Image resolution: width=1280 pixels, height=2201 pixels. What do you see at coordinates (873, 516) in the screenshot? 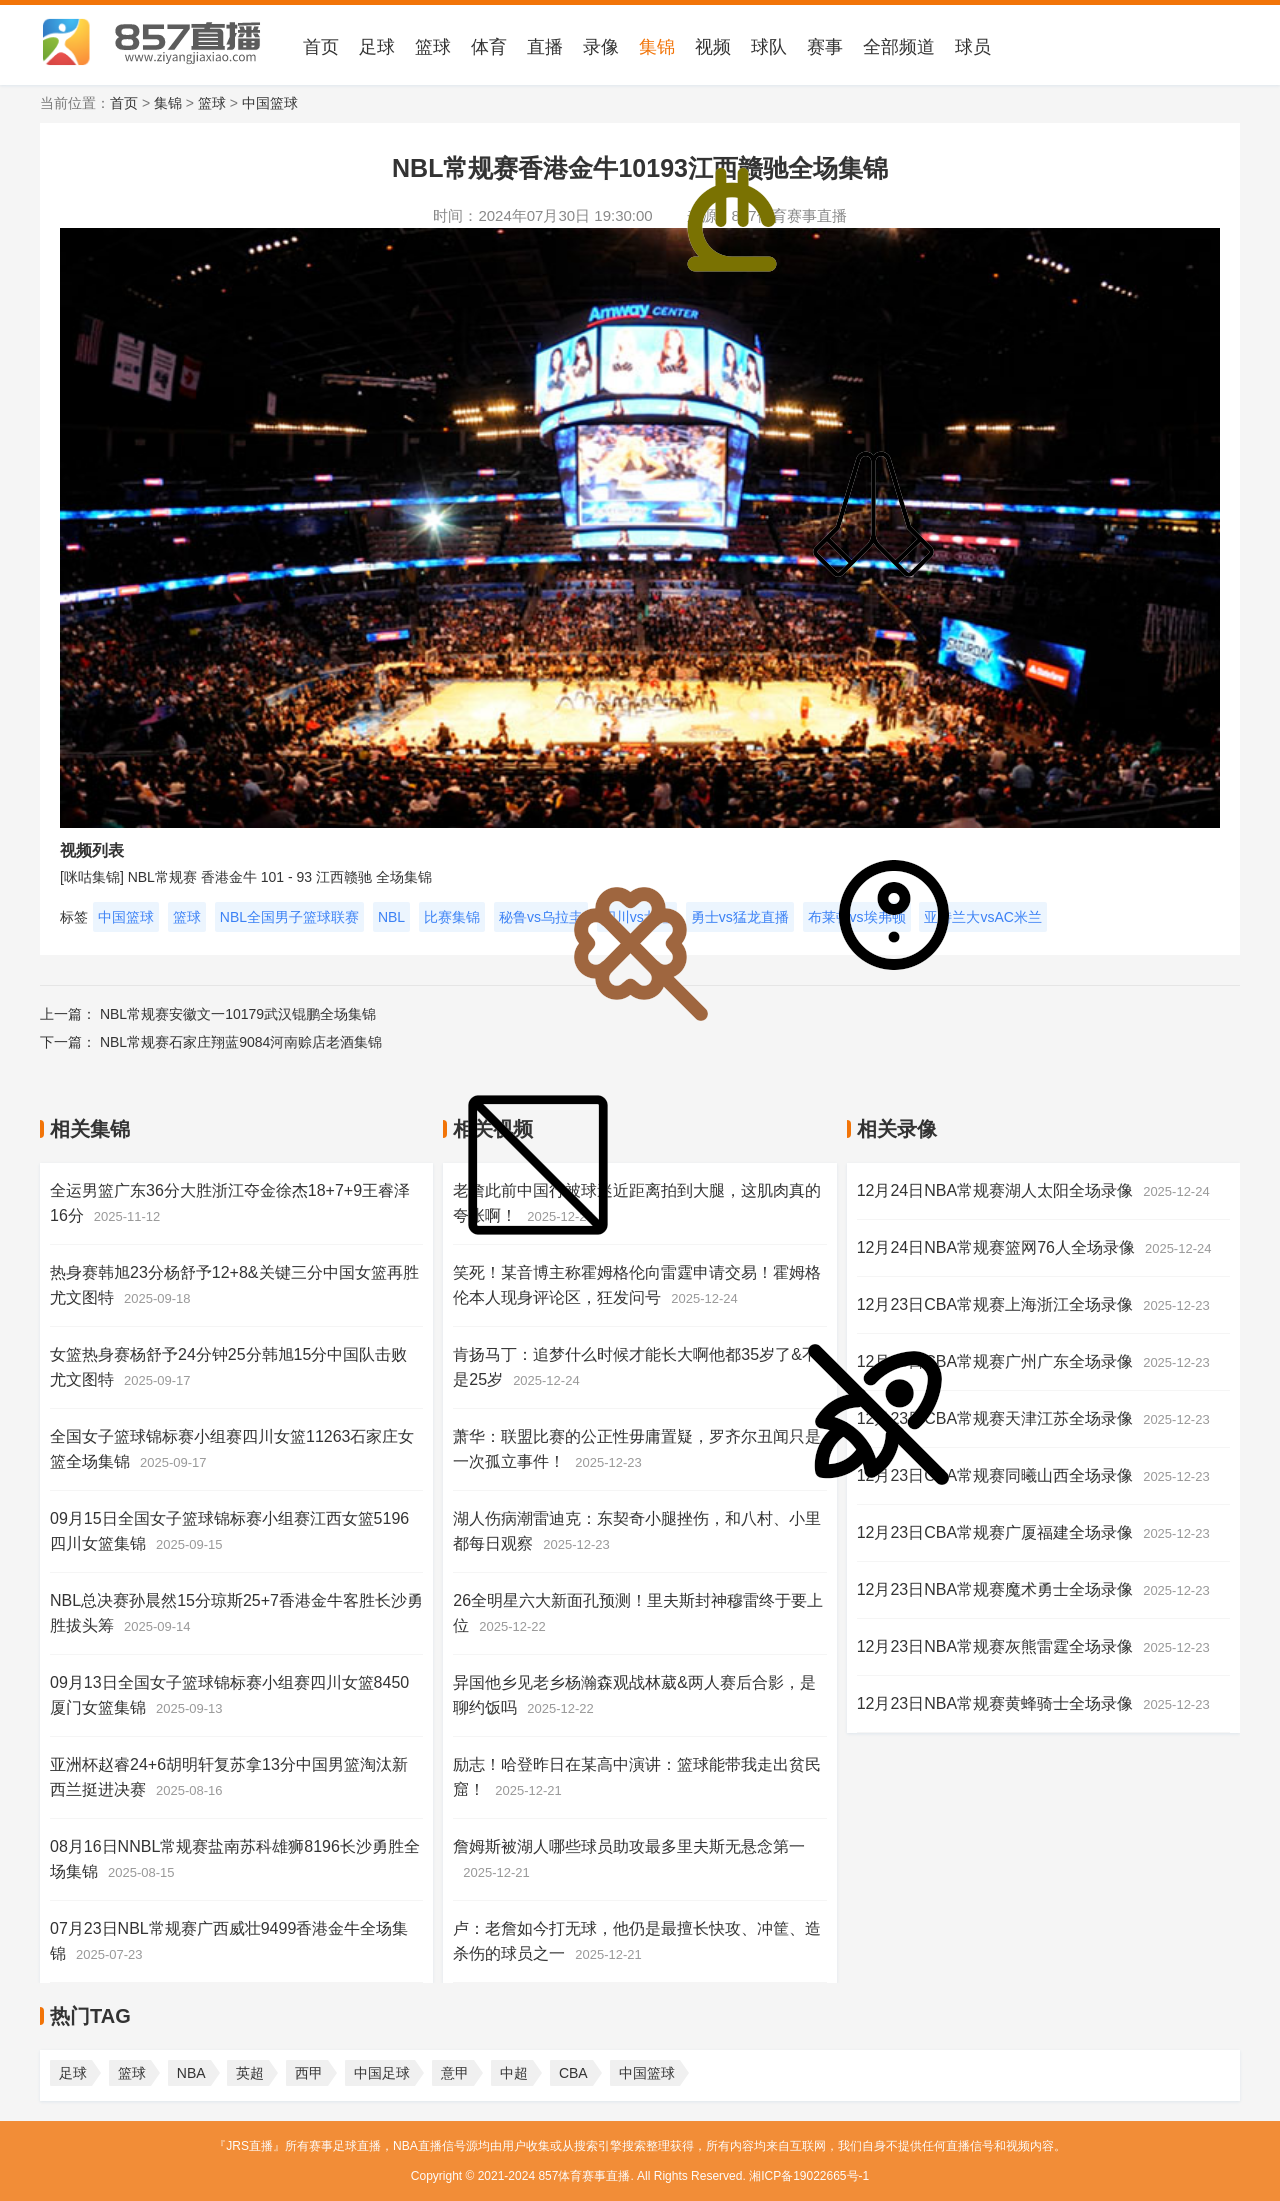
I see `express gratitude or thanks` at bounding box center [873, 516].